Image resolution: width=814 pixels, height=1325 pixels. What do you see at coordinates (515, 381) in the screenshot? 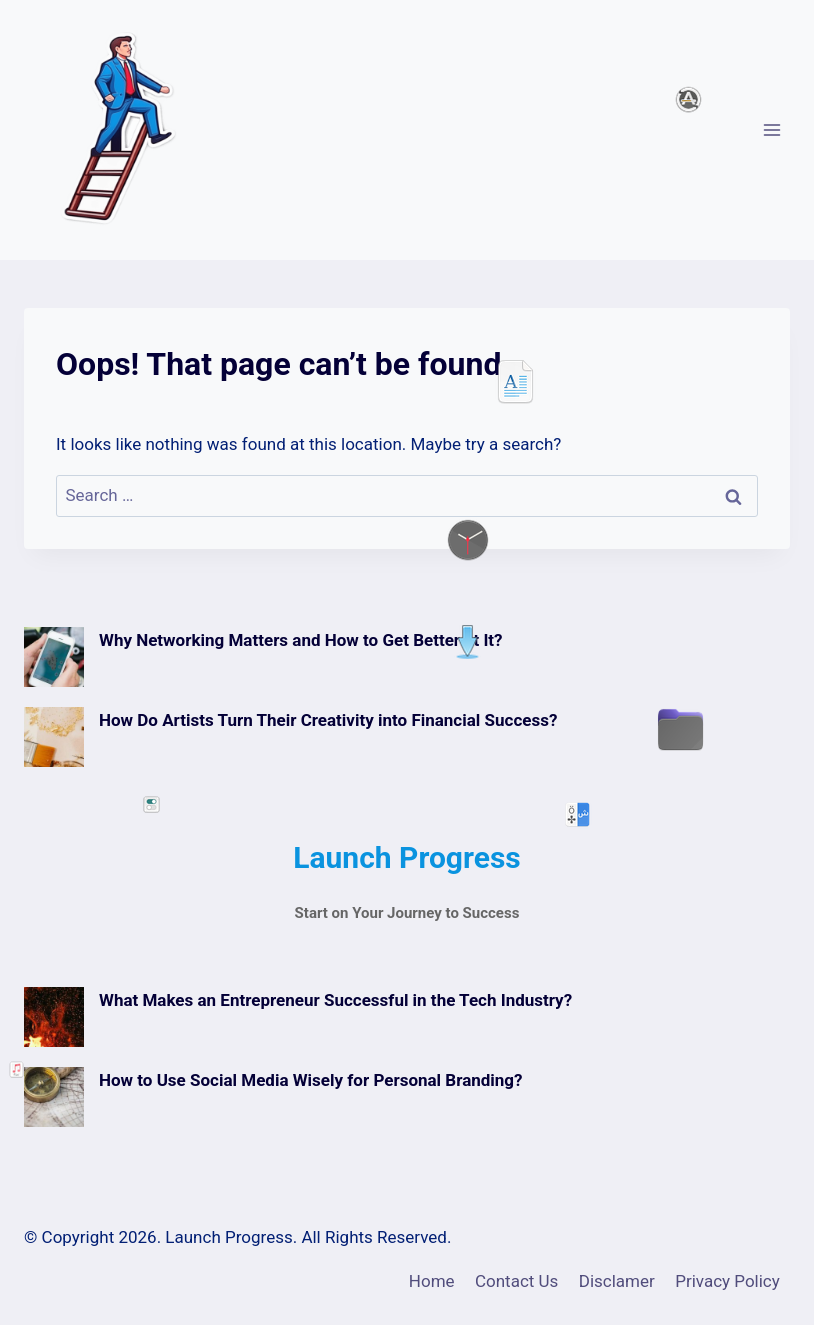
I see `open a word processing document` at bounding box center [515, 381].